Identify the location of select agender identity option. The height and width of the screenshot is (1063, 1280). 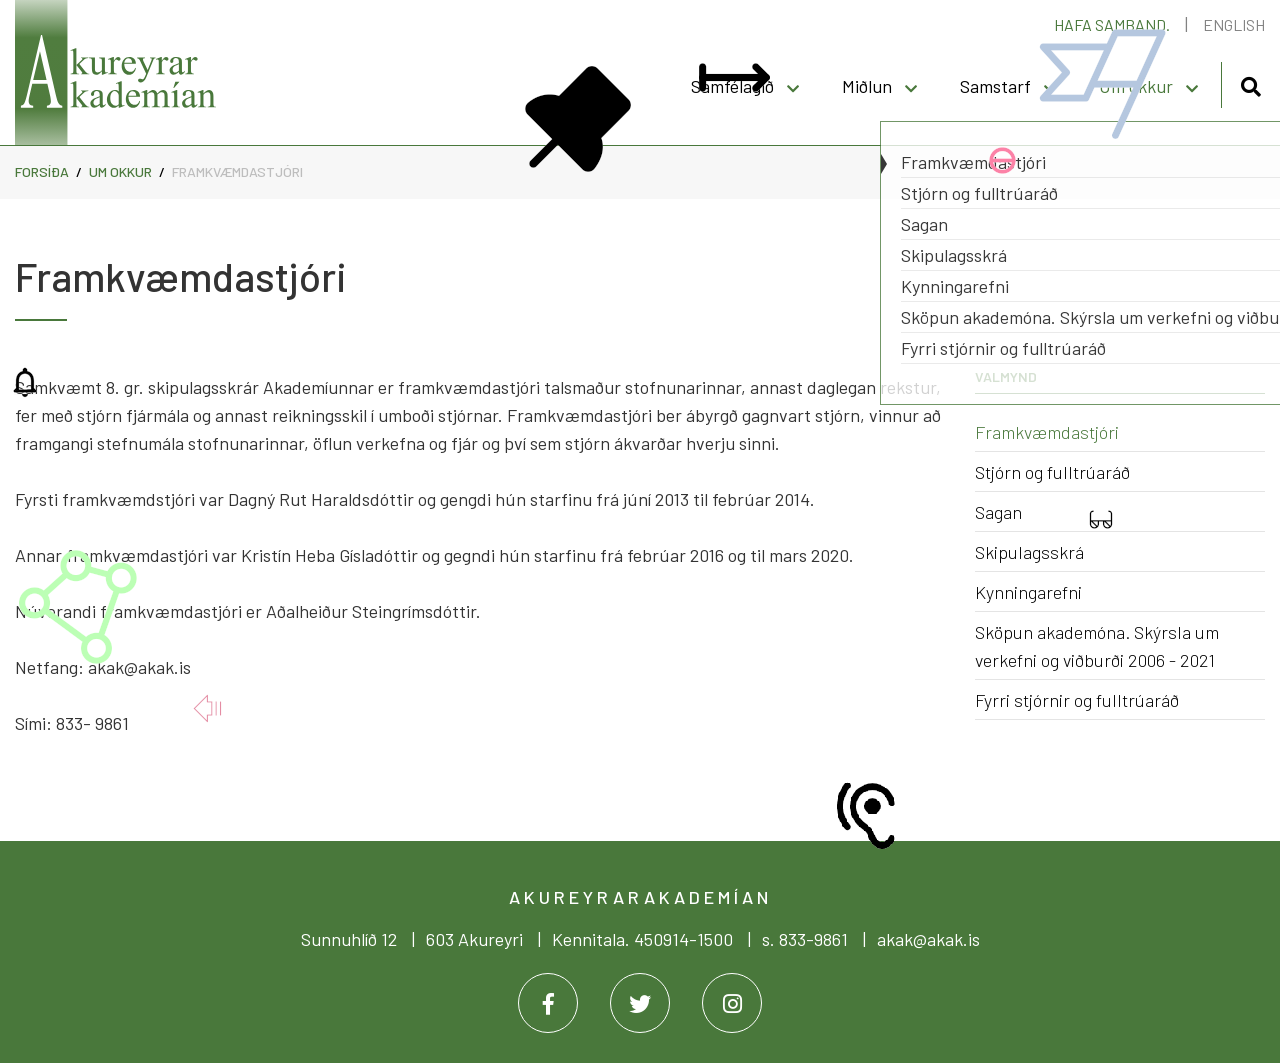
(1002, 160).